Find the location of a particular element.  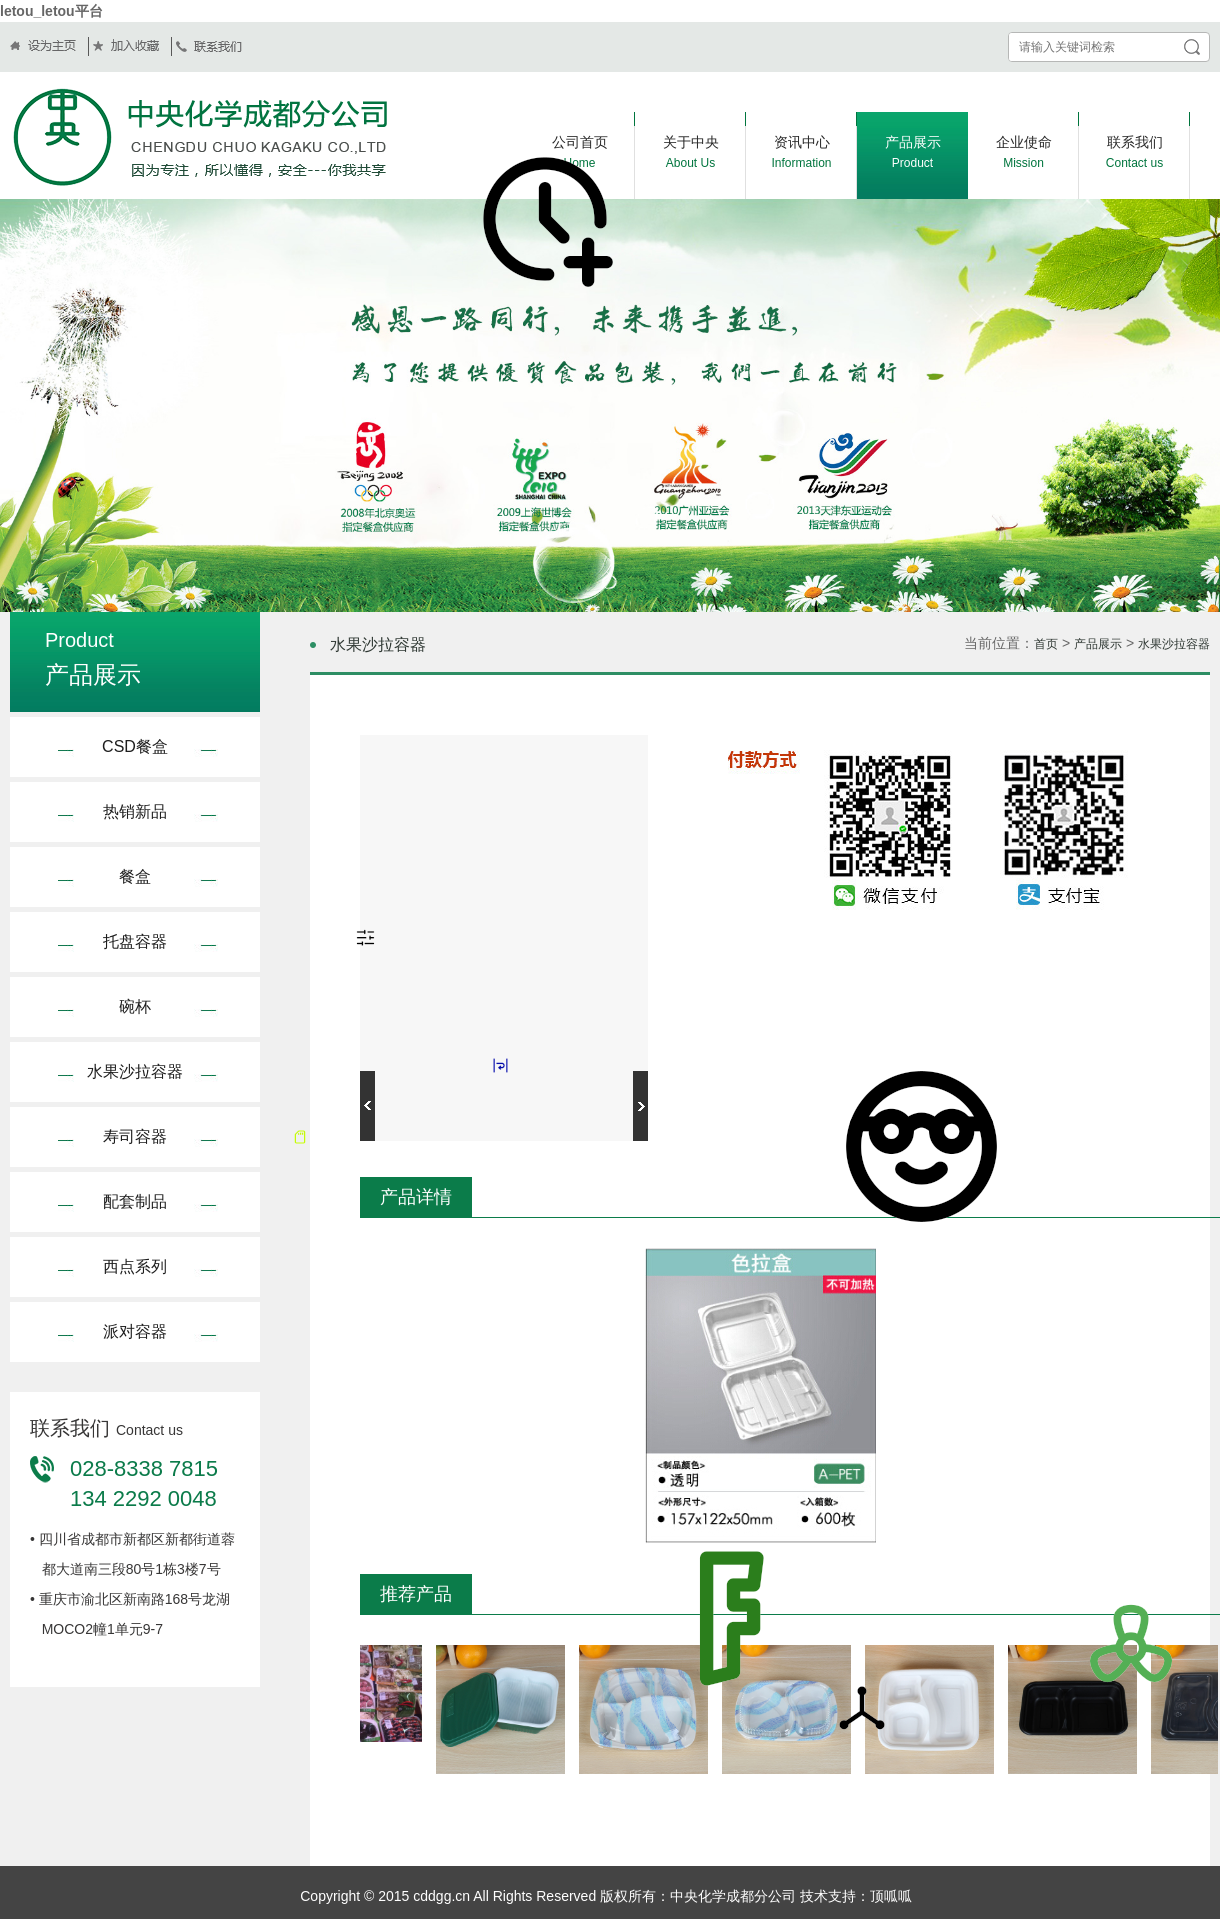

wrap text to column width is located at coordinates (500, 1065).